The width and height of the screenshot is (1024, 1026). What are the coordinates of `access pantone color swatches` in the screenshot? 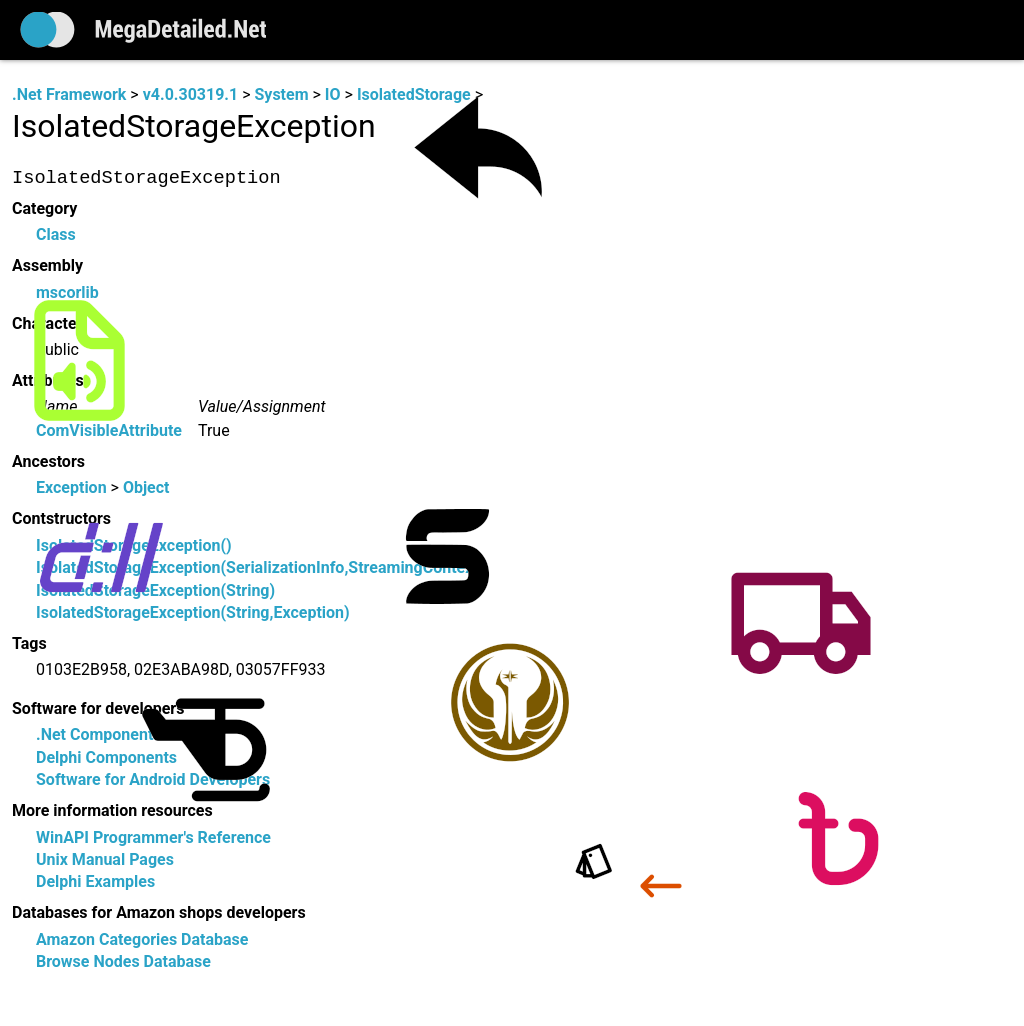 It's located at (593, 861).